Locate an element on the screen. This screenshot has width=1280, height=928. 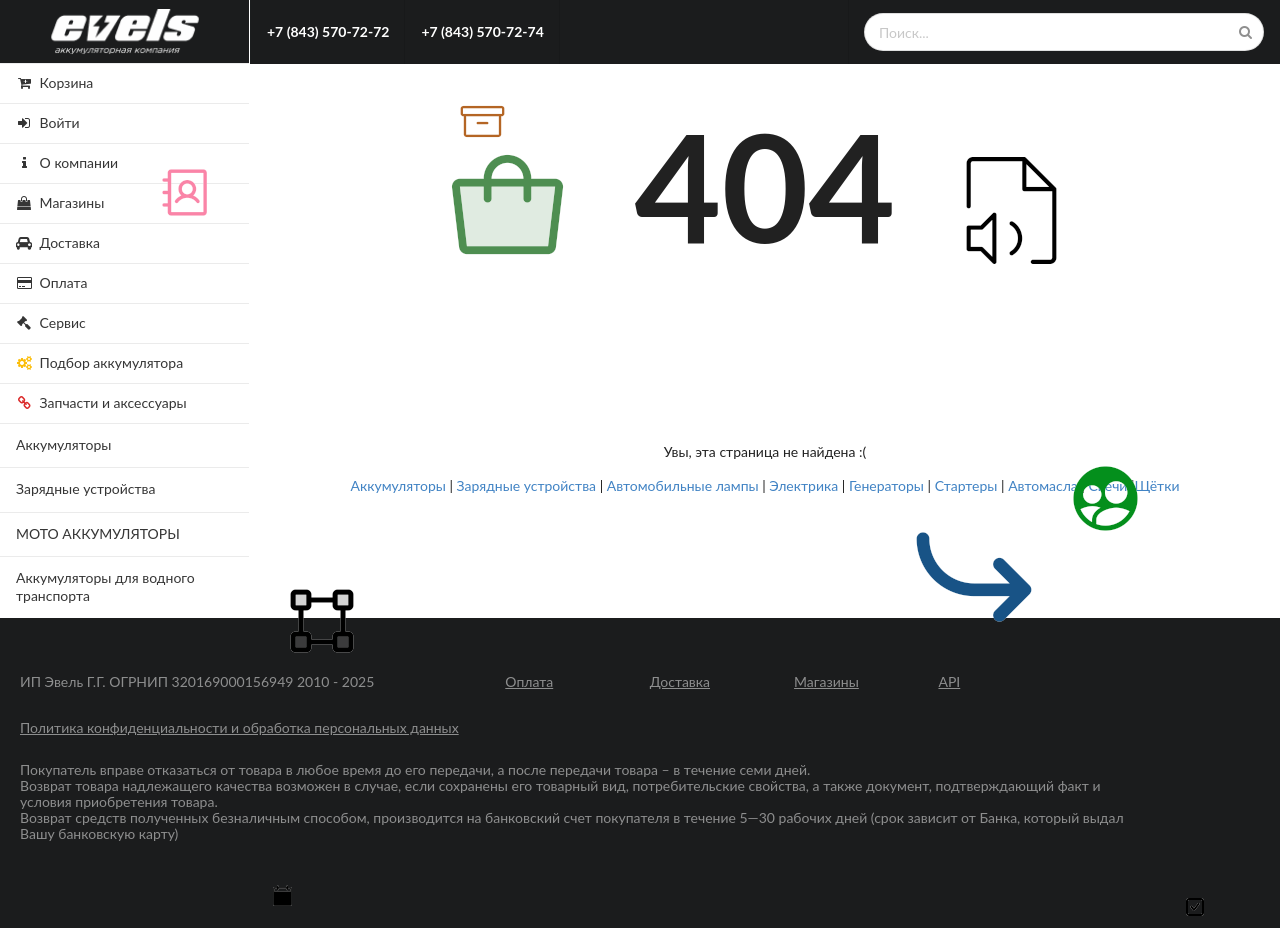
open an audio file is located at coordinates (1011, 210).